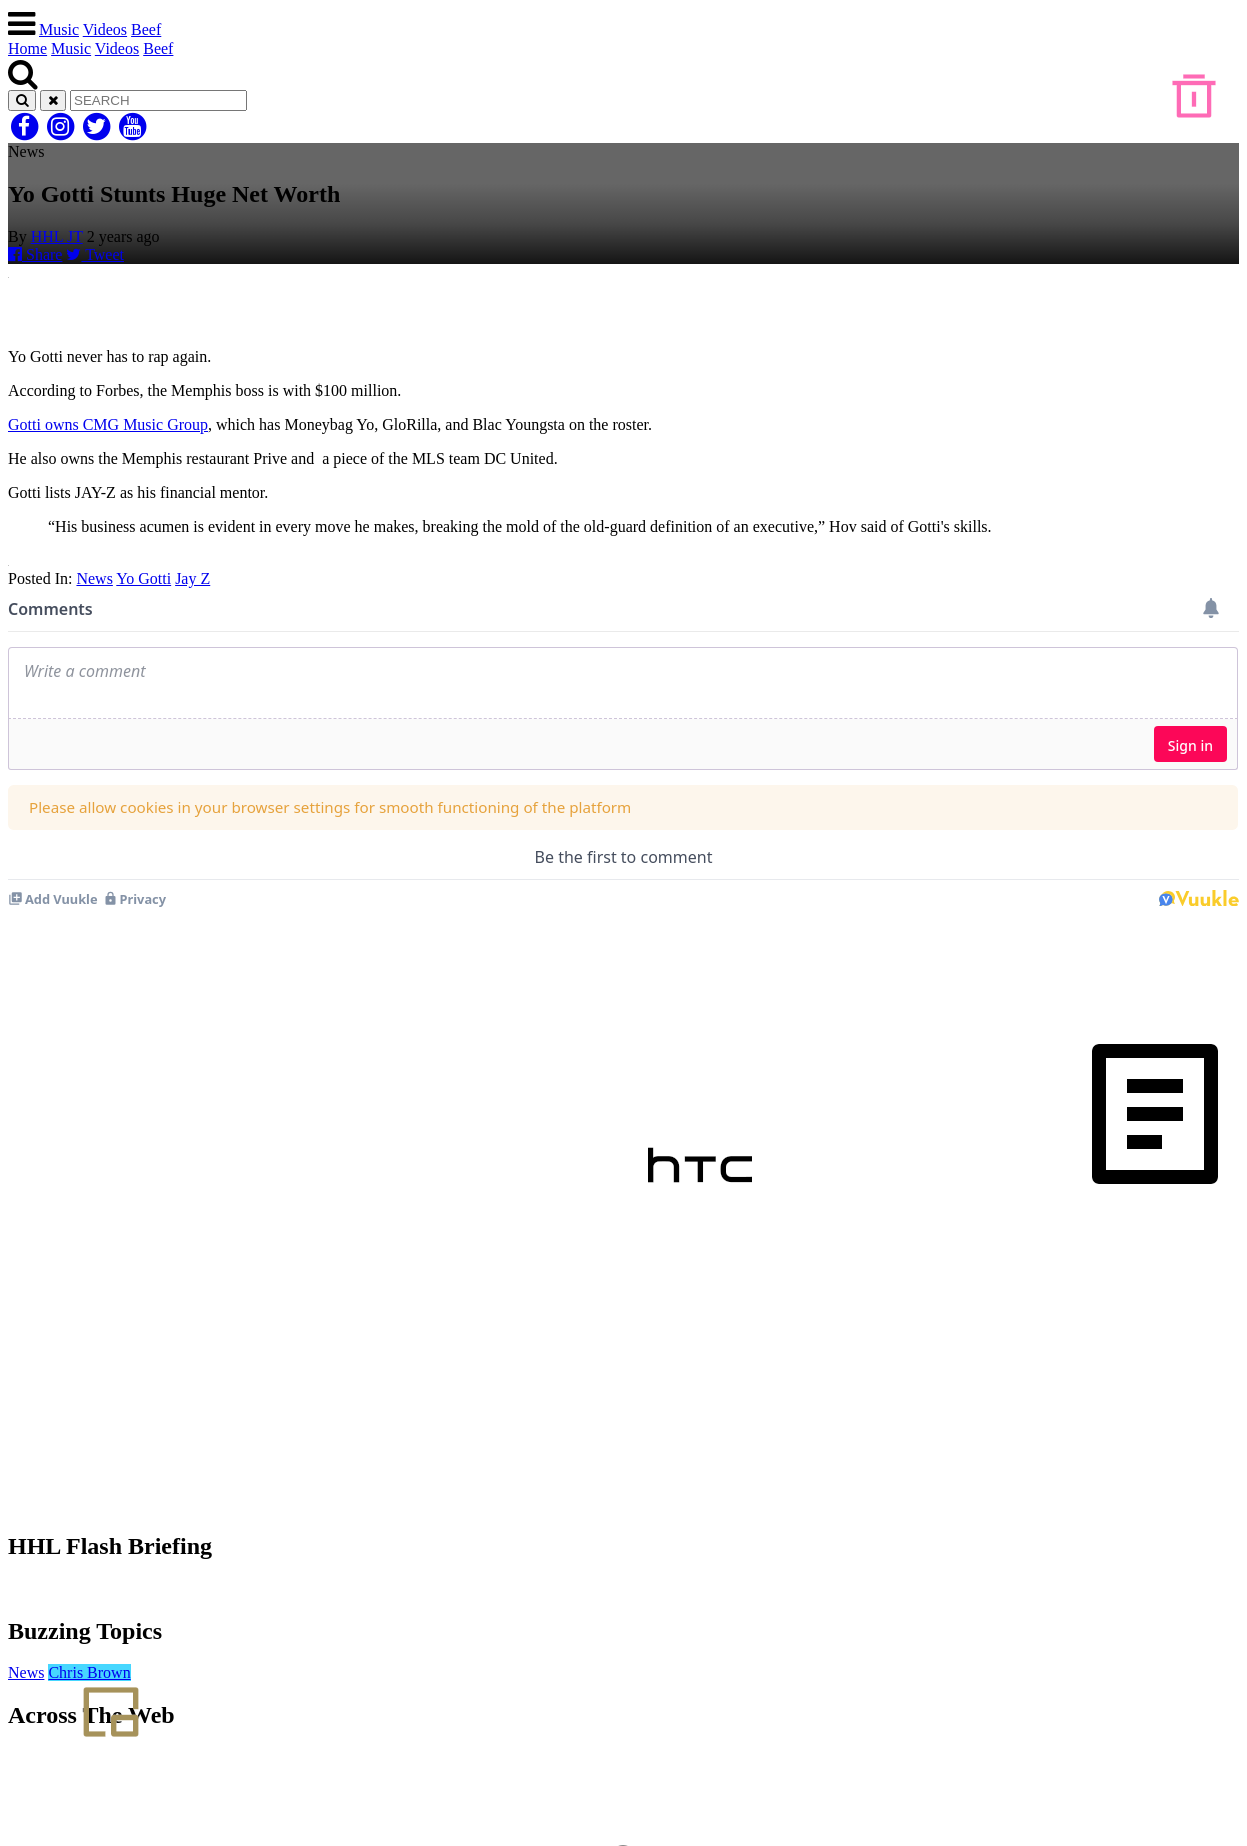  What do you see at coordinates (1194, 96) in the screenshot?
I see `delete selected item` at bounding box center [1194, 96].